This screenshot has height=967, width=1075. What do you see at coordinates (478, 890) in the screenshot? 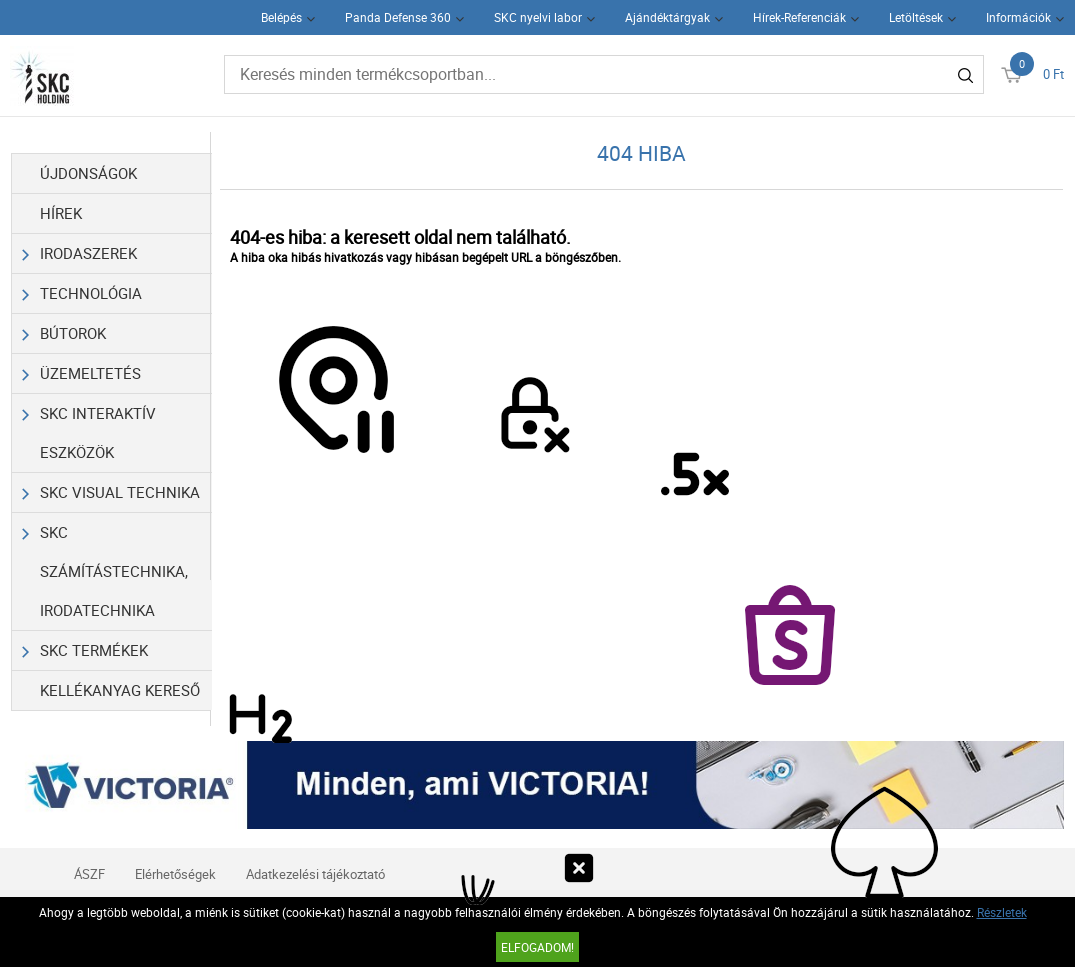
I see `open windy weather app` at bounding box center [478, 890].